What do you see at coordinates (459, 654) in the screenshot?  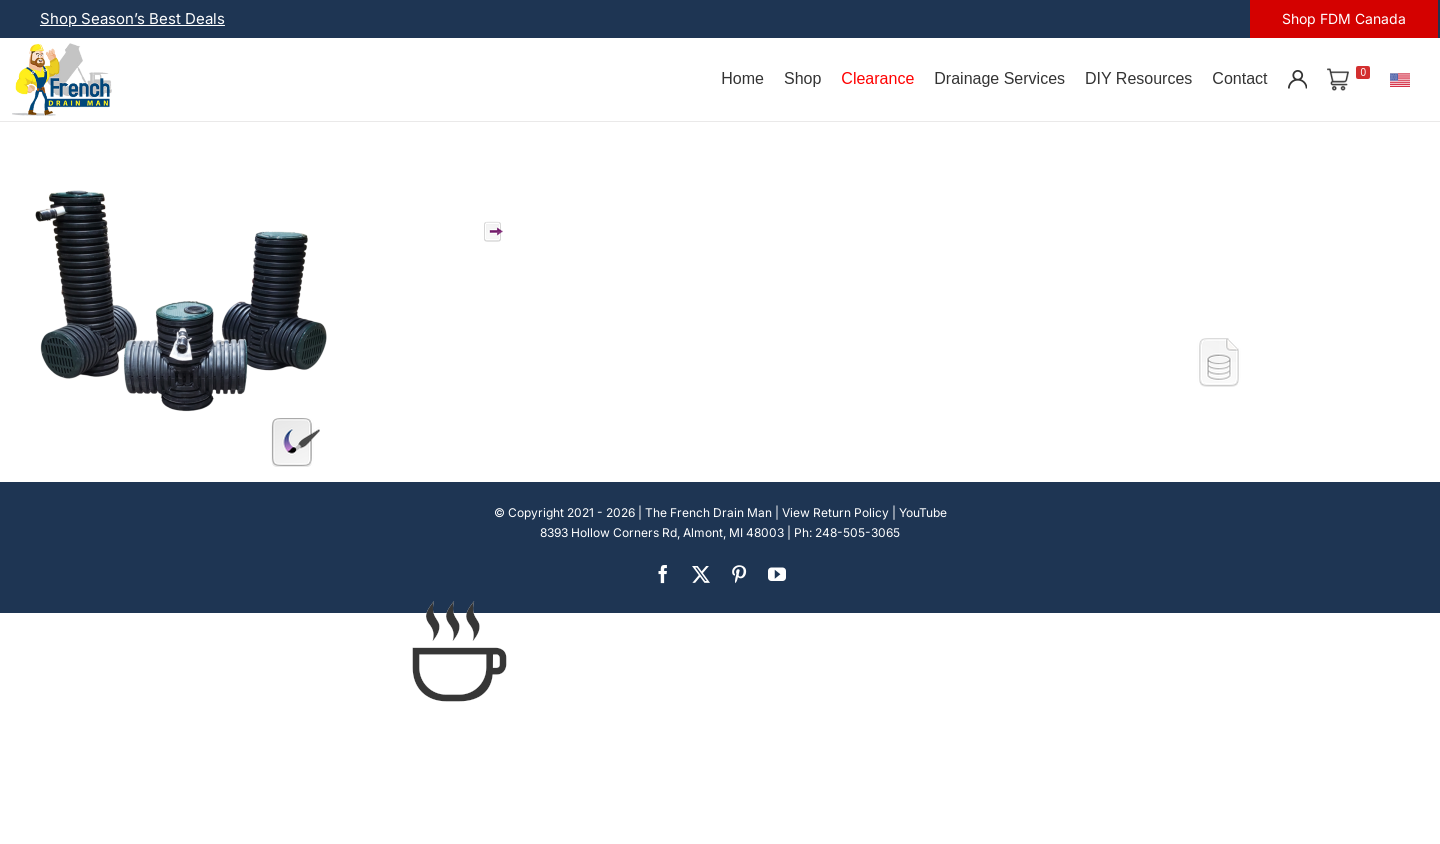 I see `caffeine mode is active, preventing sleep` at bounding box center [459, 654].